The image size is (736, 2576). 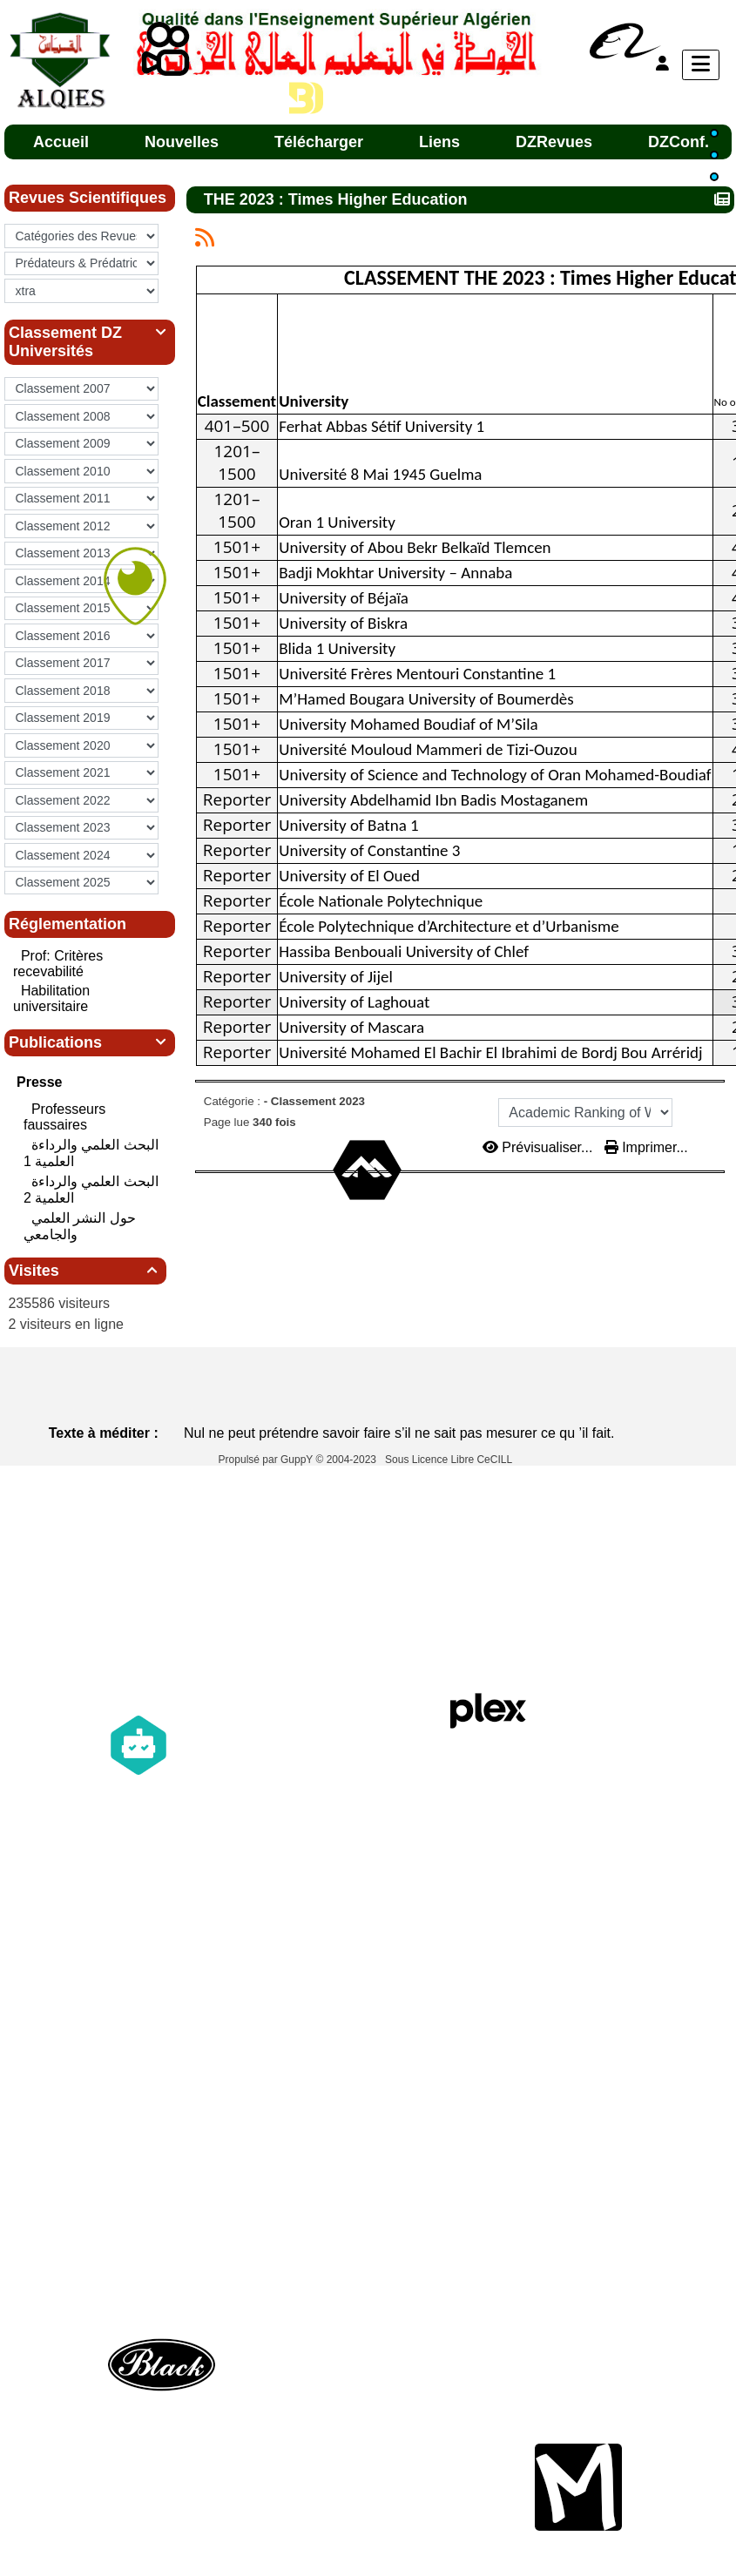 What do you see at coordinates (161, 2364) in the screenshot?
I see `black brand logo` at bounding box center [161, 2364].